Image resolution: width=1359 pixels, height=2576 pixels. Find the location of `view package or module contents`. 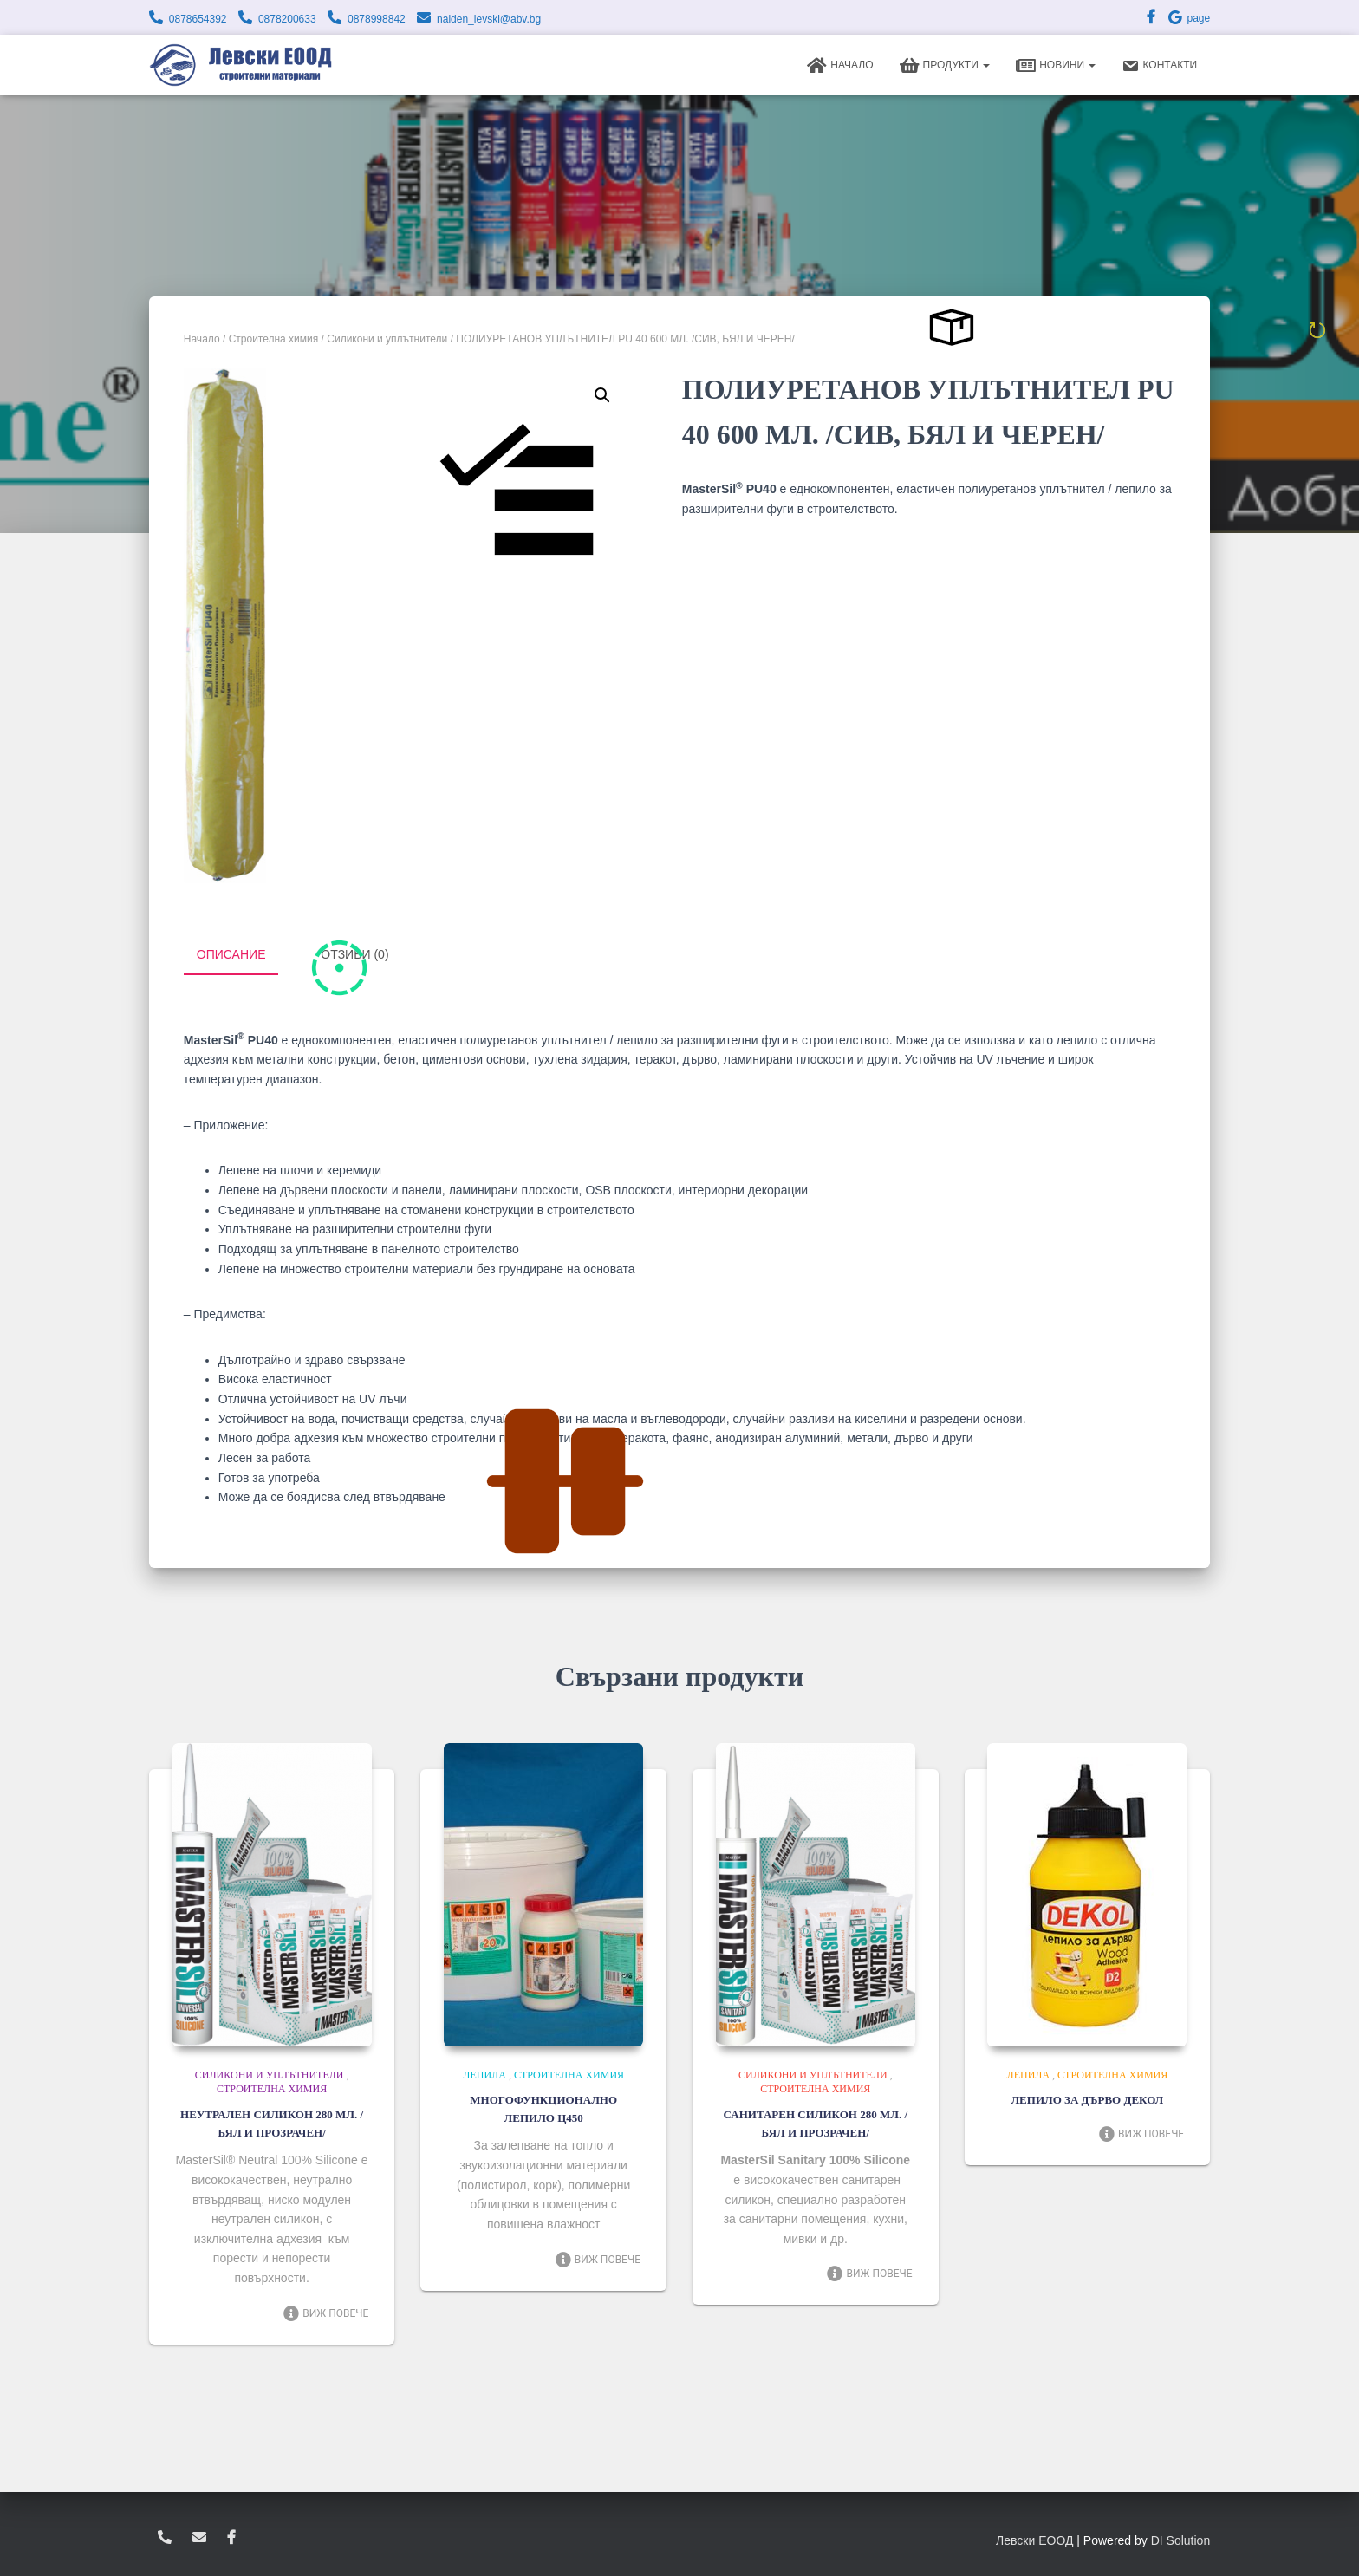

view package or module contents is located at coordinates (950, 326).